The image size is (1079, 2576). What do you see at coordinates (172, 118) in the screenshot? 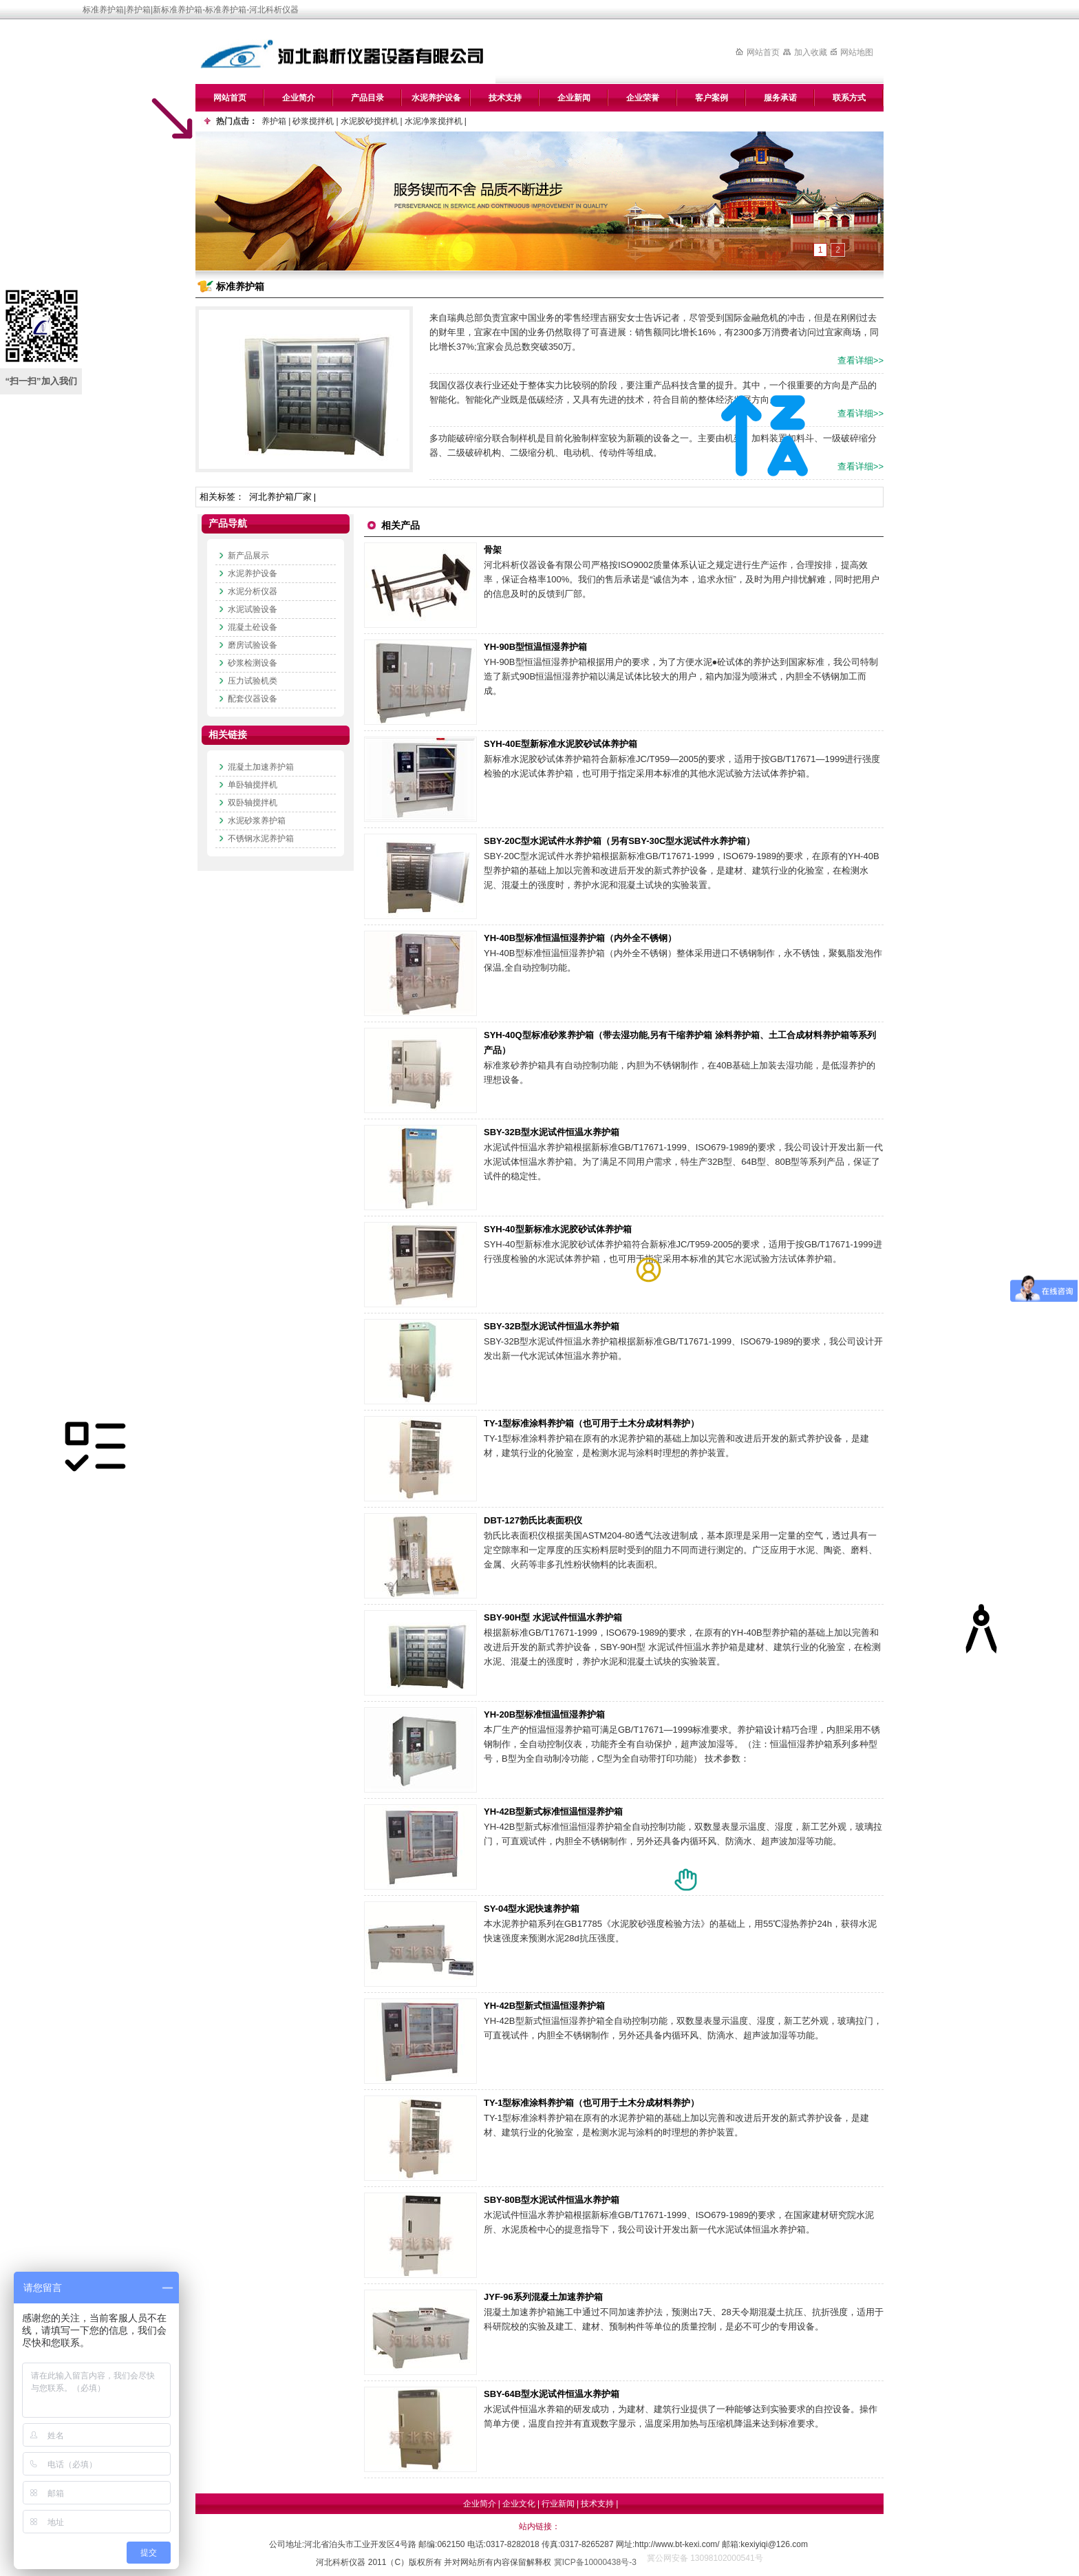
I see `move item to the bottom right` at bounding box center [172, 118].